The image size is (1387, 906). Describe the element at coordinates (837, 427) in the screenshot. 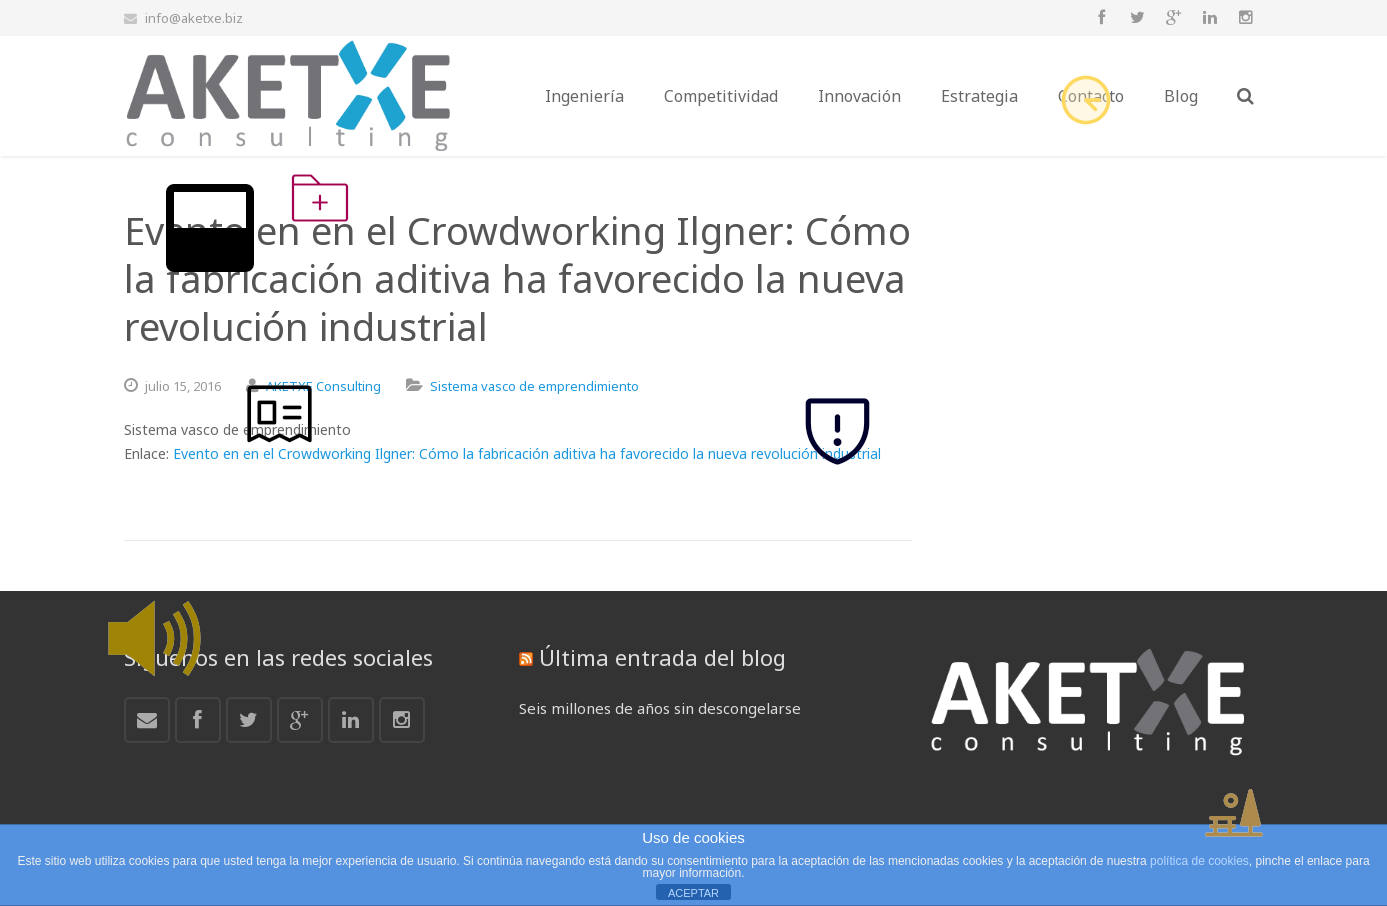

I see `security warning or potential threat detected` at that location.